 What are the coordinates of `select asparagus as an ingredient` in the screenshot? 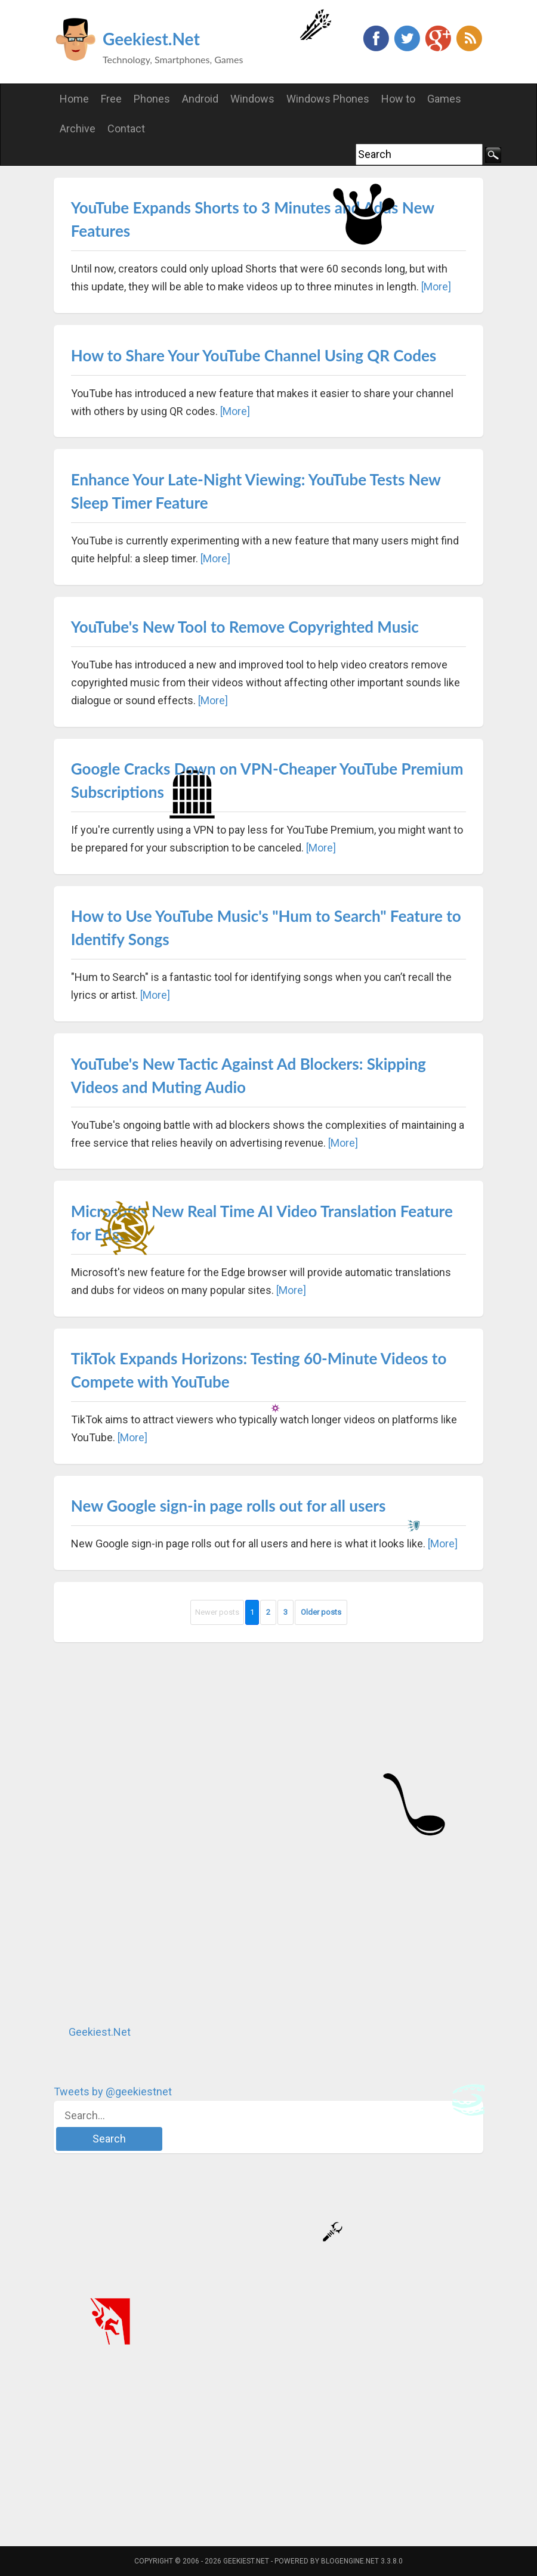 It's located at (316, 24).